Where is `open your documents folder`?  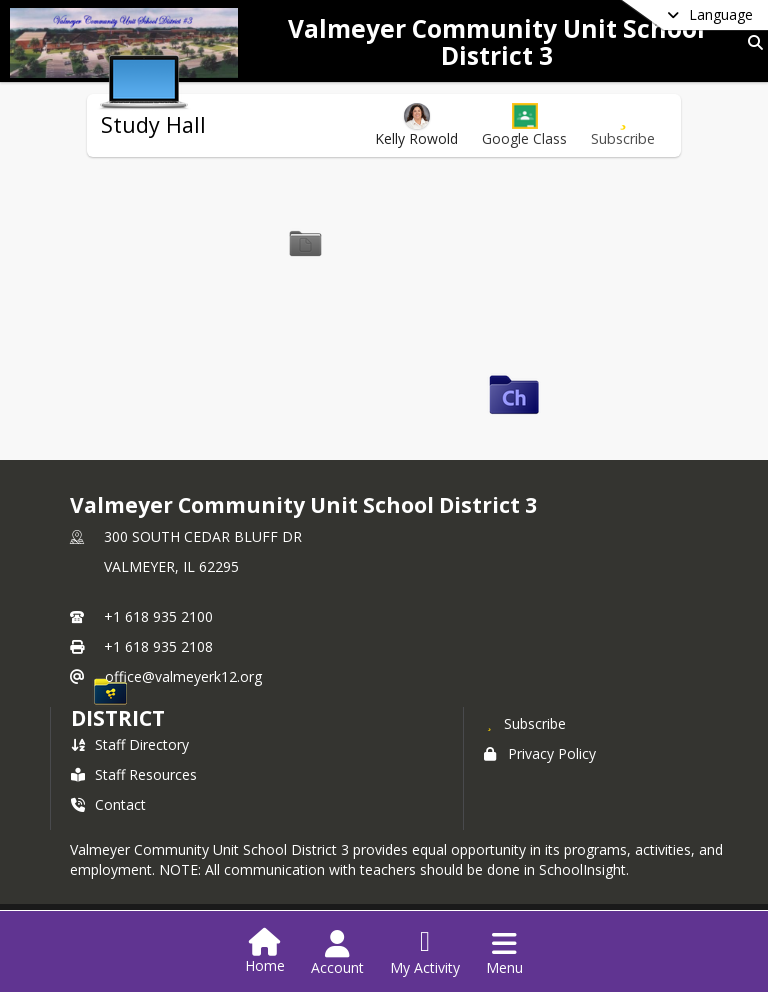 open your documents folder is located at coordinates (305, 243).